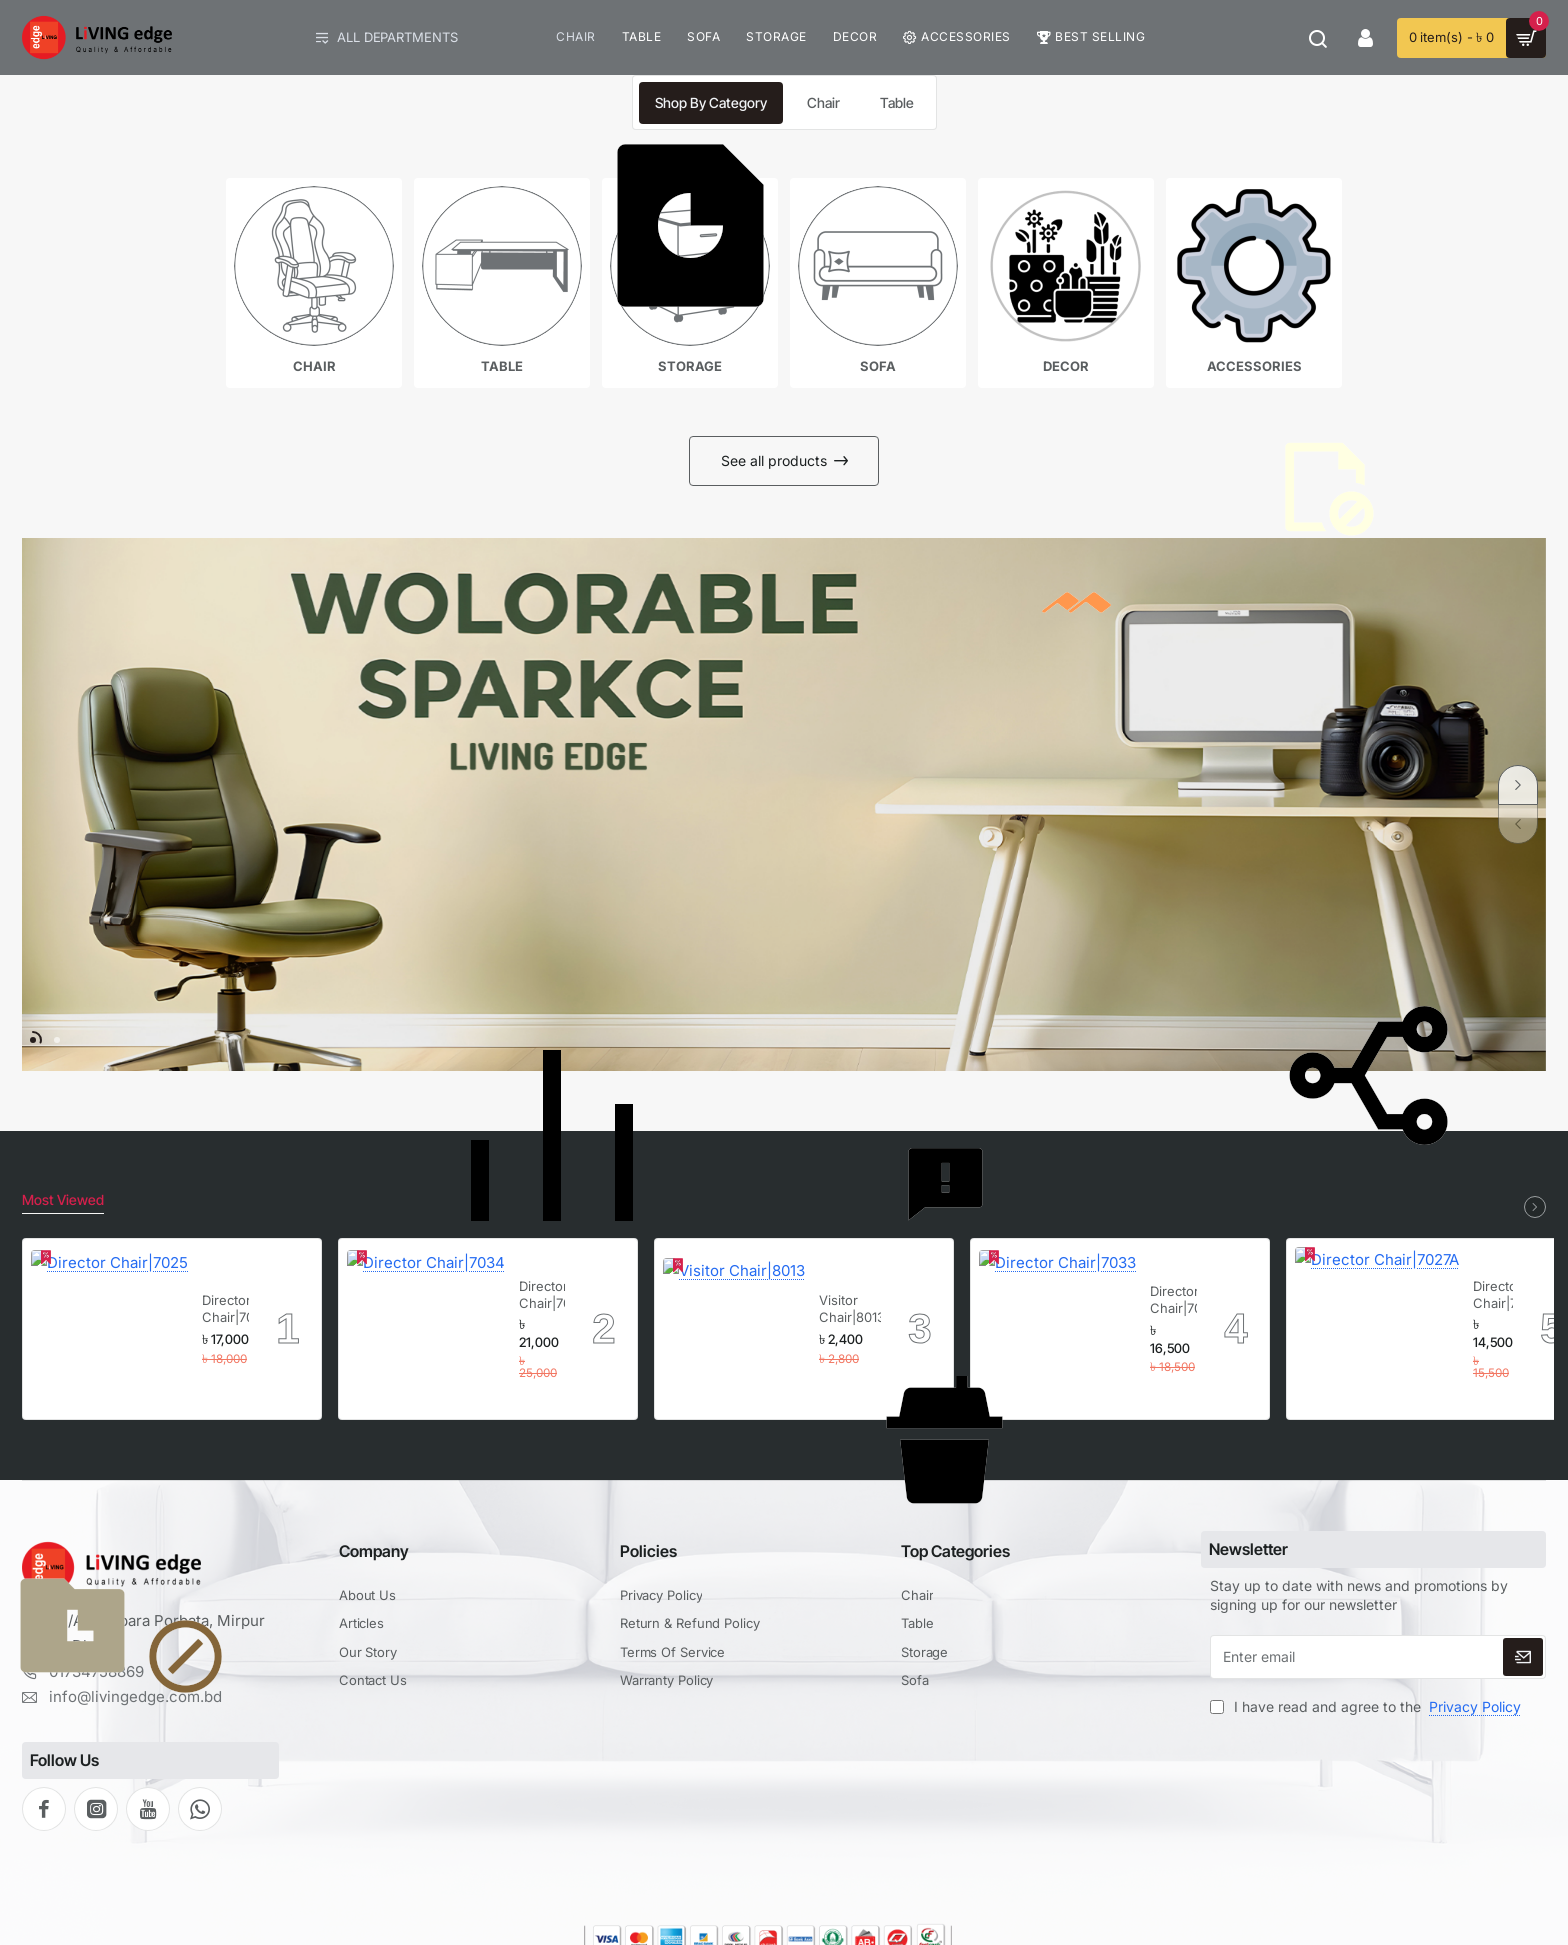 The width and height of the screenshot is (1568, 1945). Describe the element at coordinates (944, 1445) in the screenshot. I see `view food and drink options` at that location.